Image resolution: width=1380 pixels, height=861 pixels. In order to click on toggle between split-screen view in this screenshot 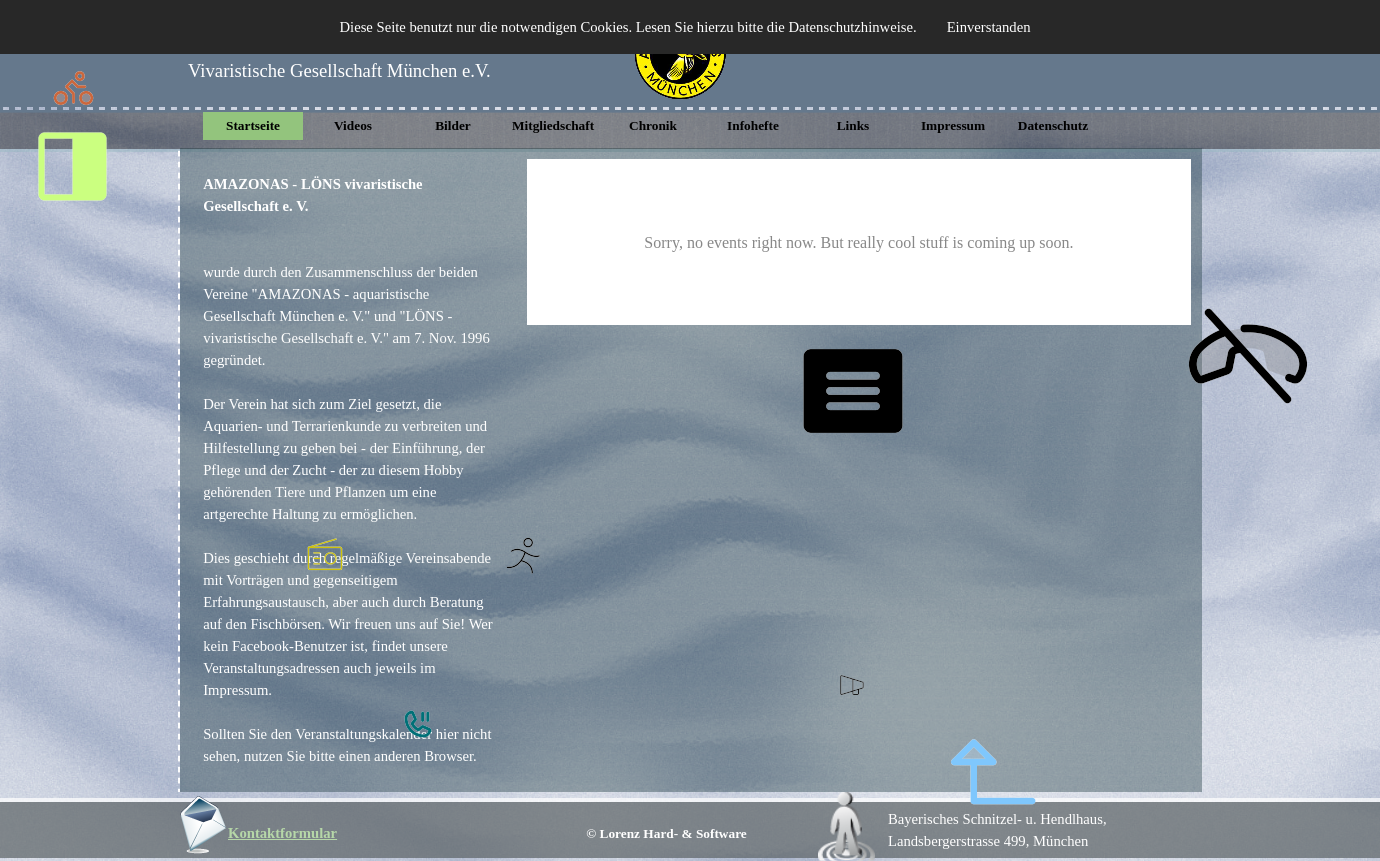, I will do `click(72, 166)`.